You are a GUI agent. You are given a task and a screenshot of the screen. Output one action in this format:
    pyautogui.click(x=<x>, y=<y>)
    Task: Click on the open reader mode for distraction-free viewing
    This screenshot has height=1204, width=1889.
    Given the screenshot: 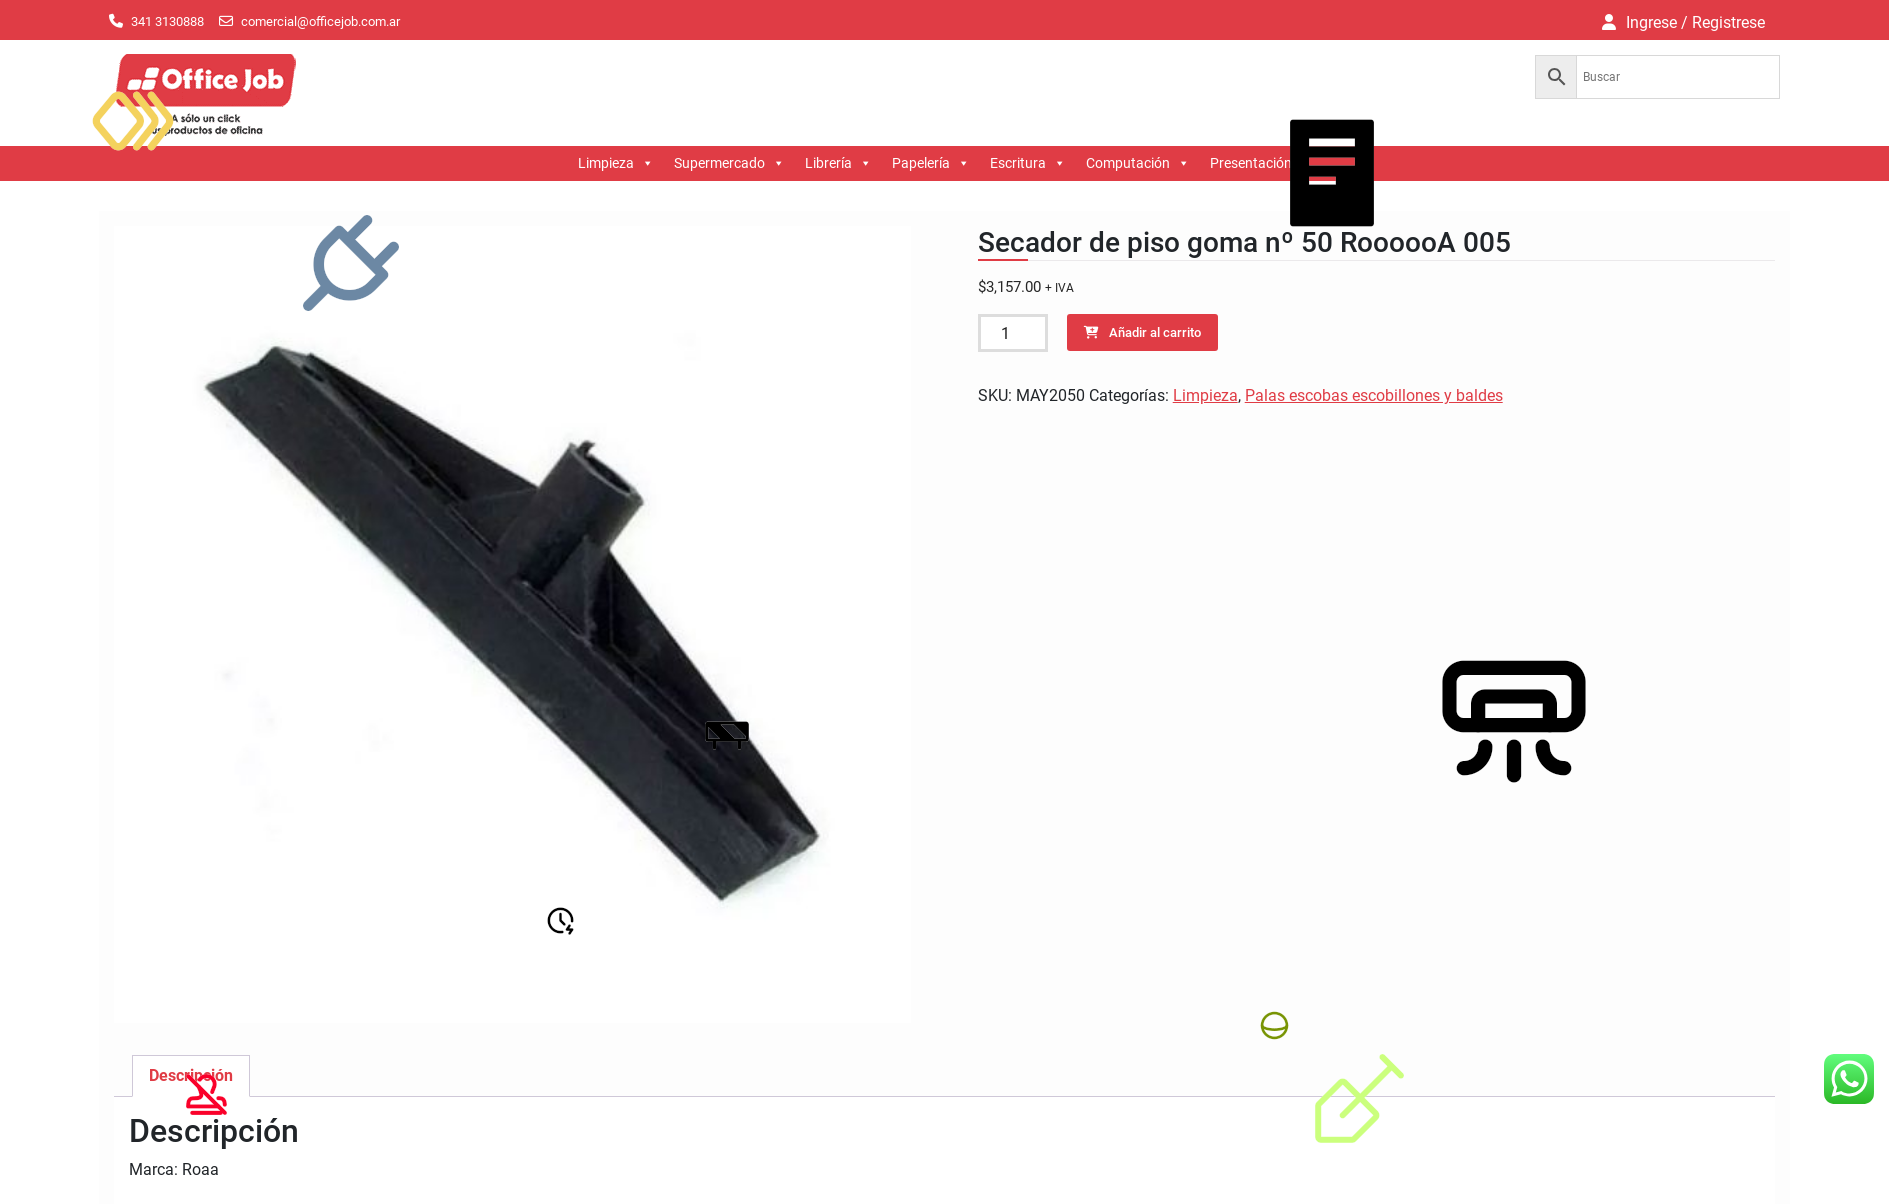 What is the action you would take?
    pyautogui.click(x=1332, y=173)
    